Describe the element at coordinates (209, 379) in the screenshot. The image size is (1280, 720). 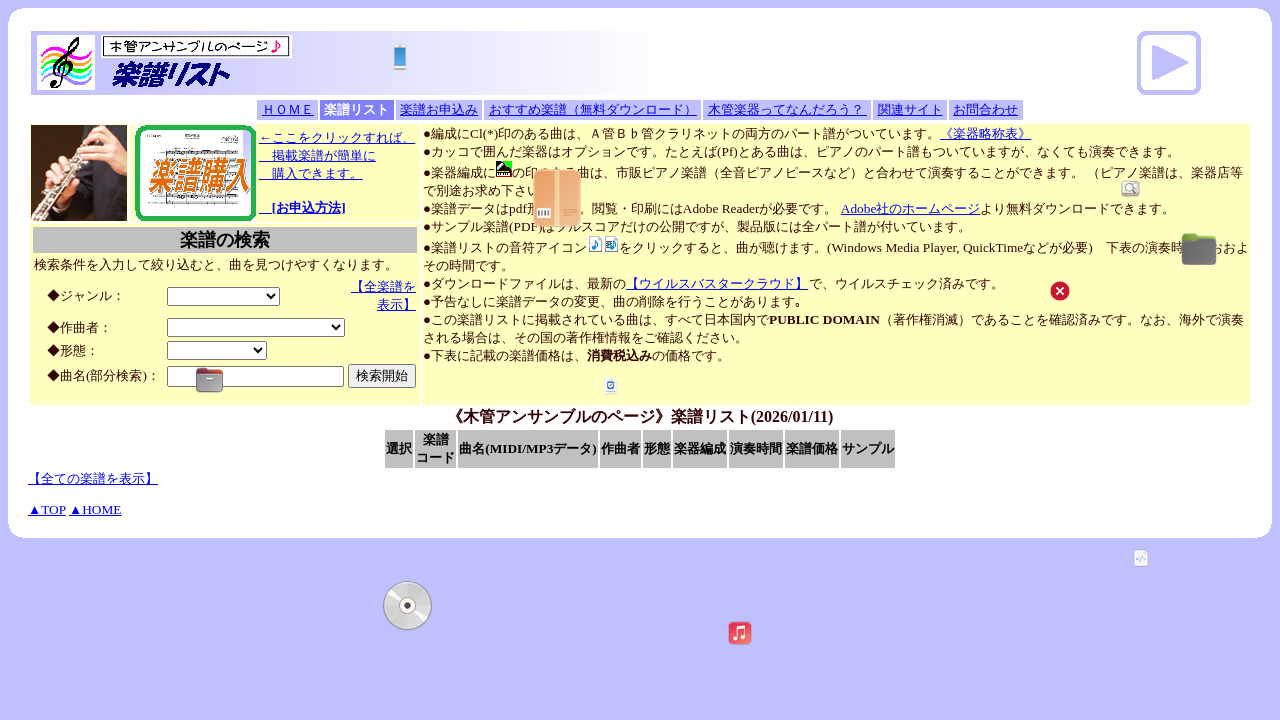
I see `open the file manager application` at that location.